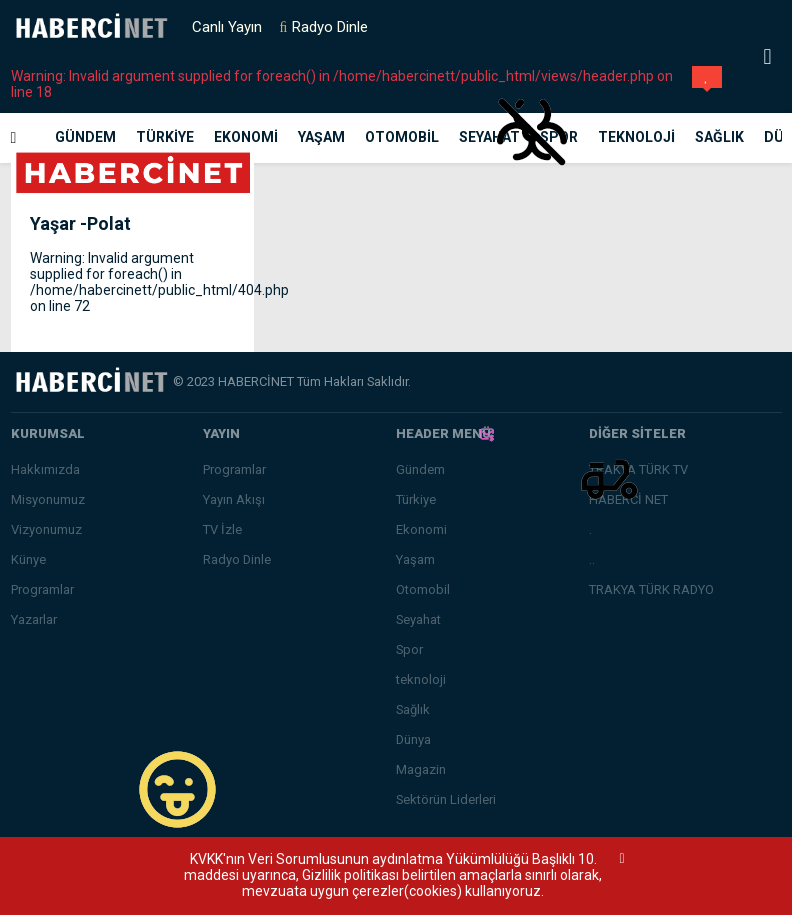  Describe the element at coordinates (487, 434) in the screenshot. I see `view payment or invoice emails` at that location.